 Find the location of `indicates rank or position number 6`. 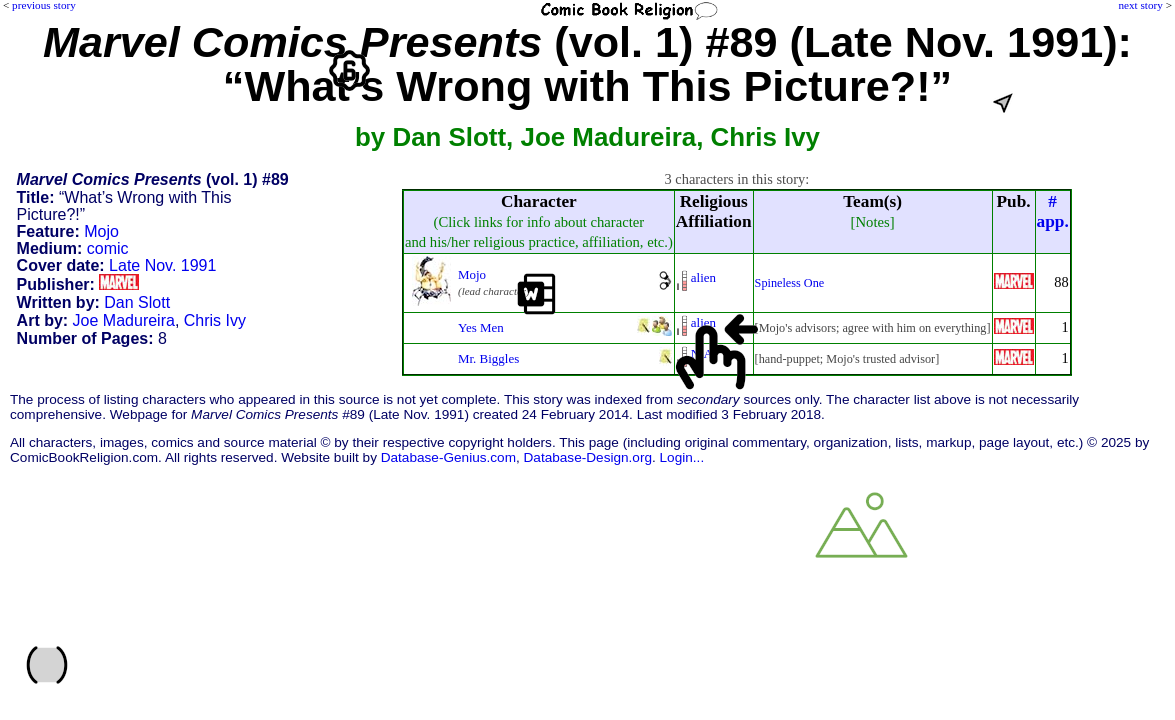

indicates rank or position number 6 is located at coordinates (349, 70).